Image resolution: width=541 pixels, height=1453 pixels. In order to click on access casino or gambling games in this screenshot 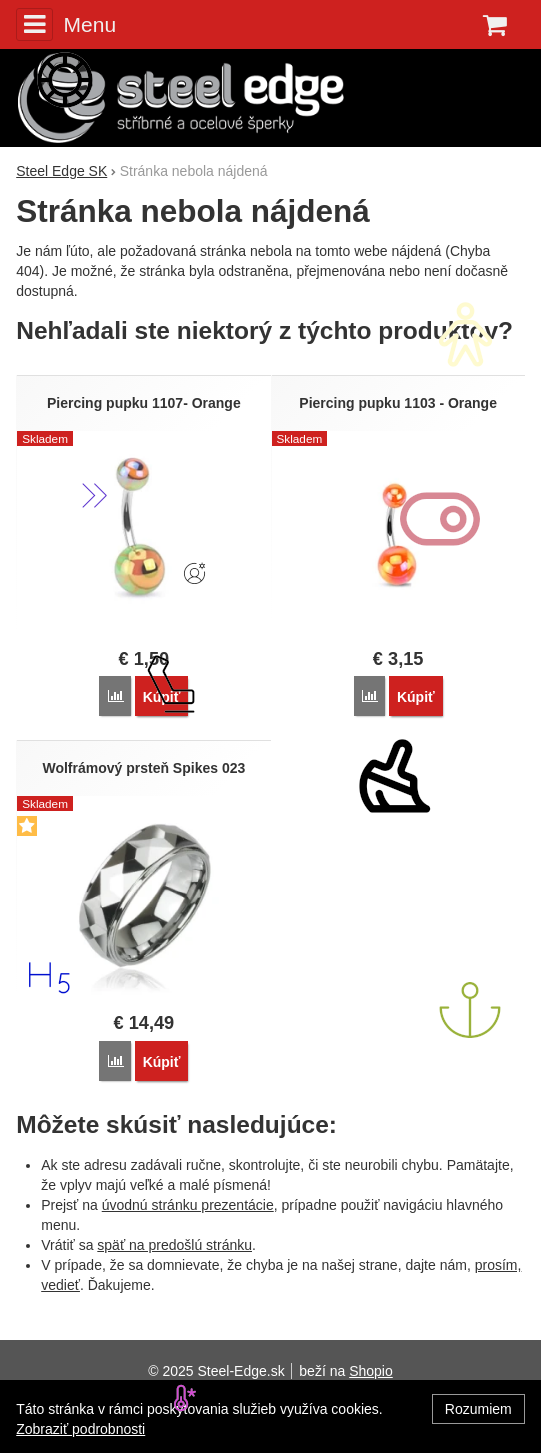, I will do `click(65, 80)`.